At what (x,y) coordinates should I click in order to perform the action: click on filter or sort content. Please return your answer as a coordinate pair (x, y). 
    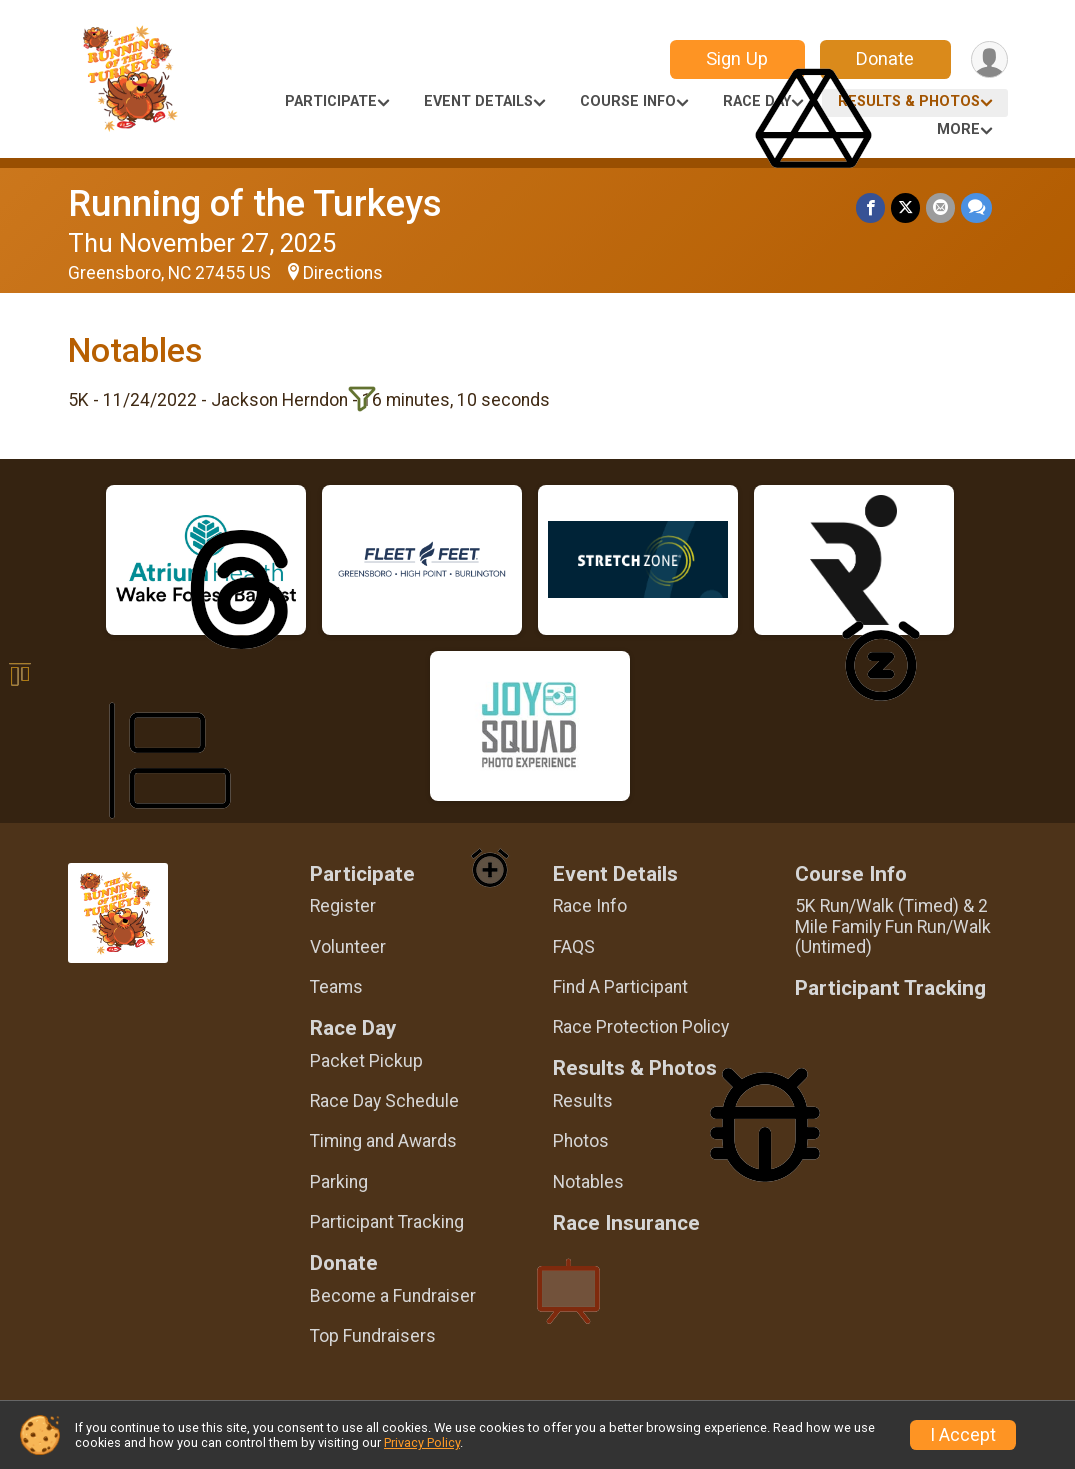
    Looking at the image, I should click on (362, 398).